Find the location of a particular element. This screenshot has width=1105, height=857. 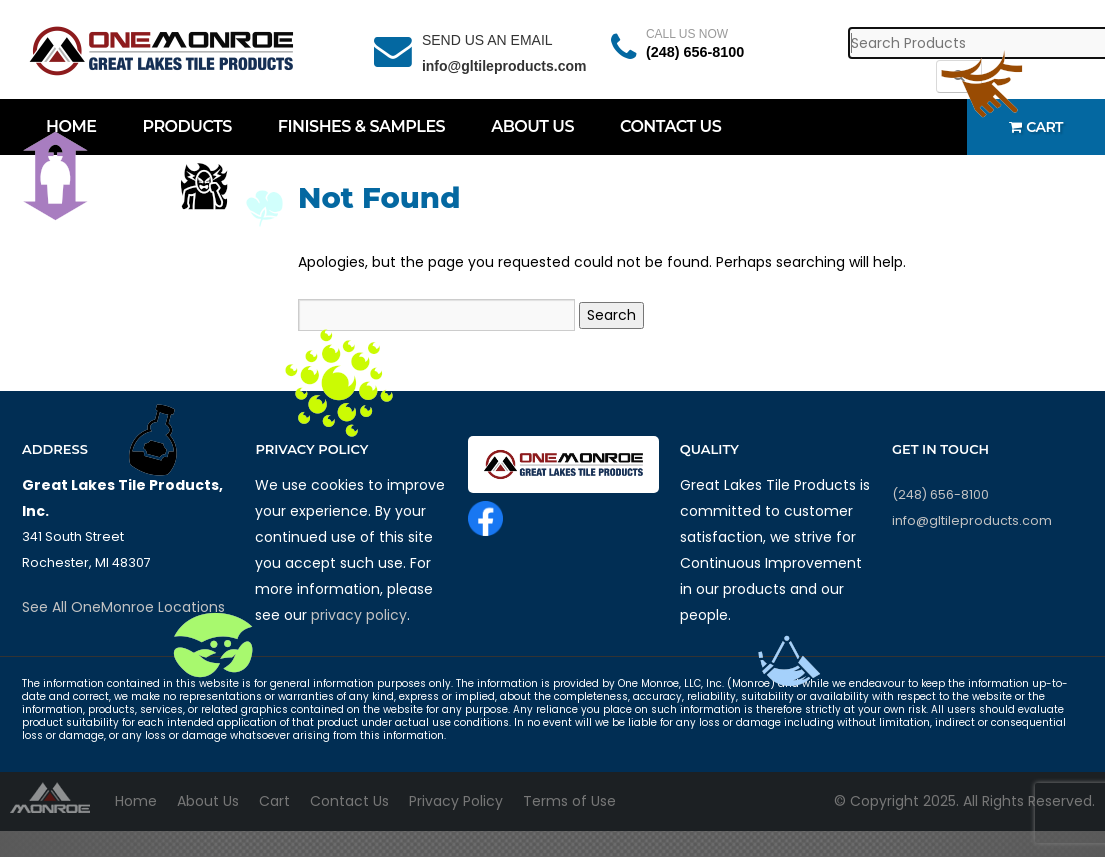

decorative pattern or visual effect option is located at coordinates (339, 383).